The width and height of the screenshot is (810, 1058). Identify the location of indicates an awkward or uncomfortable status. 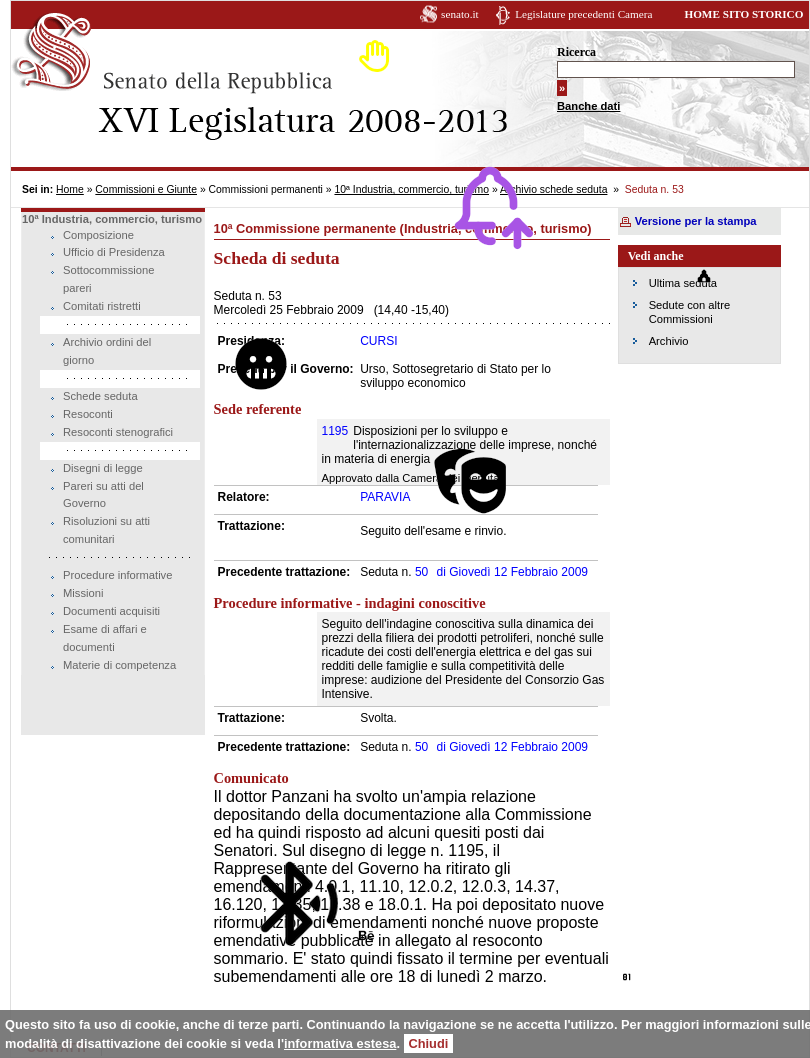
(261, 364).